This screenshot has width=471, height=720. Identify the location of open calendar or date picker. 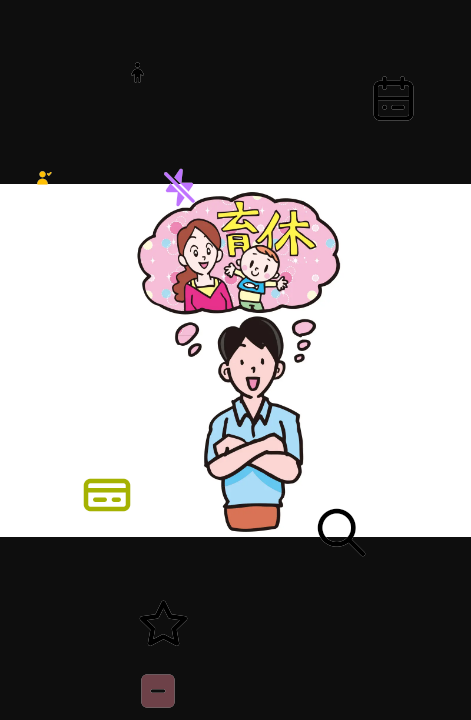
(393, 98).